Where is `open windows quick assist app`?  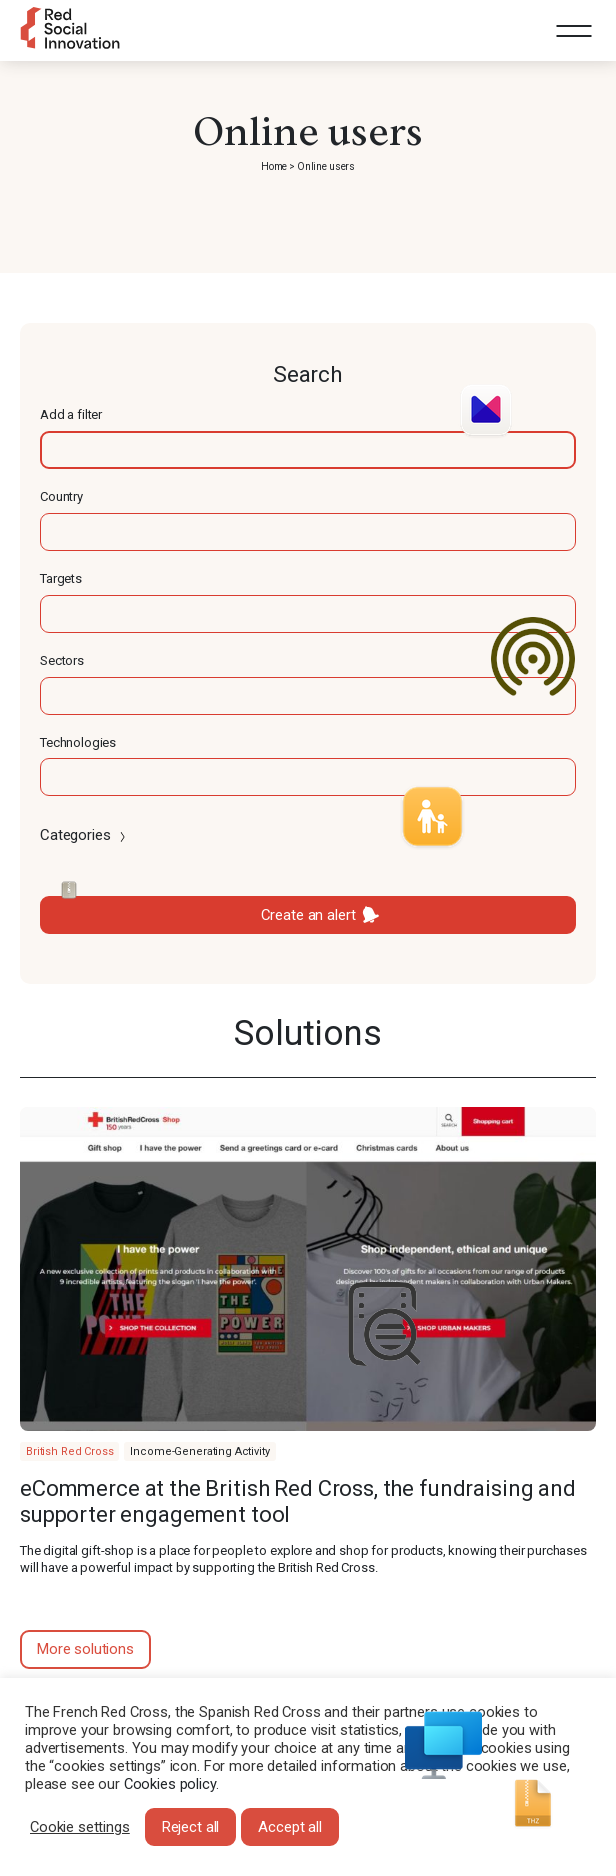 open windows quick assist app is located at coordinates (443, 1740).